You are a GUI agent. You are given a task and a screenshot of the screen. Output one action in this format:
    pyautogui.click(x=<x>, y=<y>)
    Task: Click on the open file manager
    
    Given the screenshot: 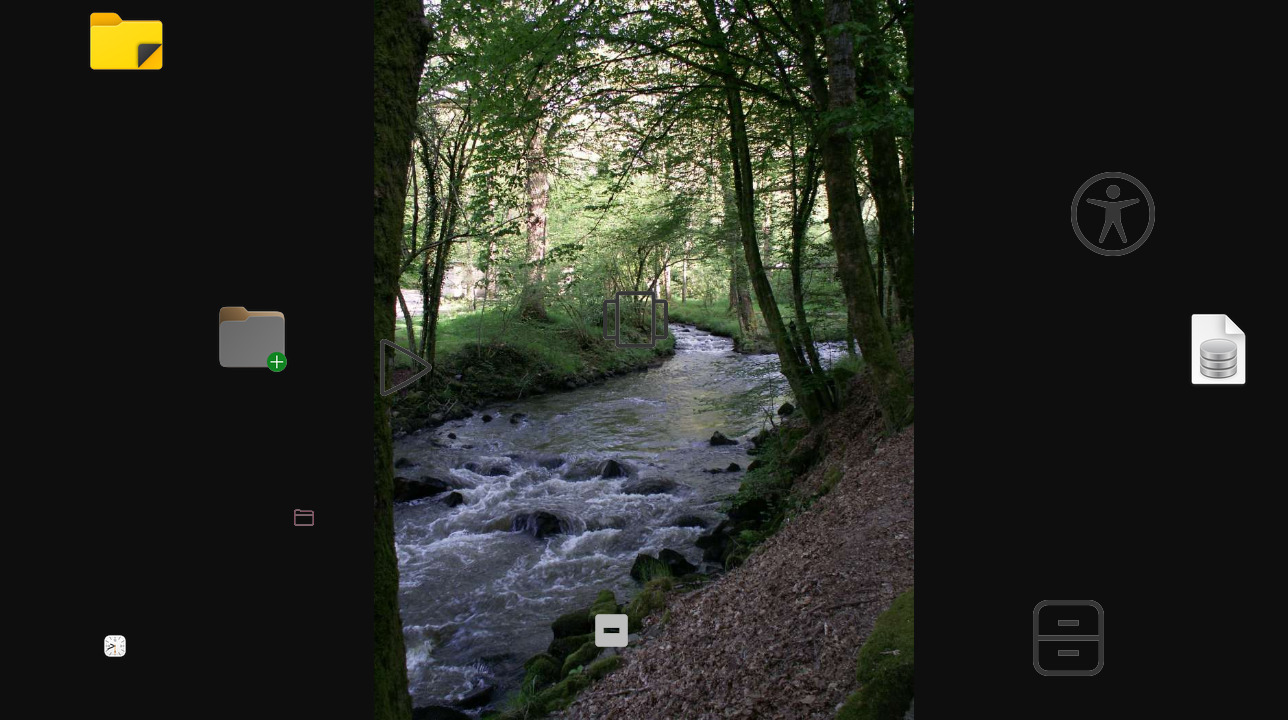 What is the action you would take?
    pyautogui.click(x=304, y=517)
    